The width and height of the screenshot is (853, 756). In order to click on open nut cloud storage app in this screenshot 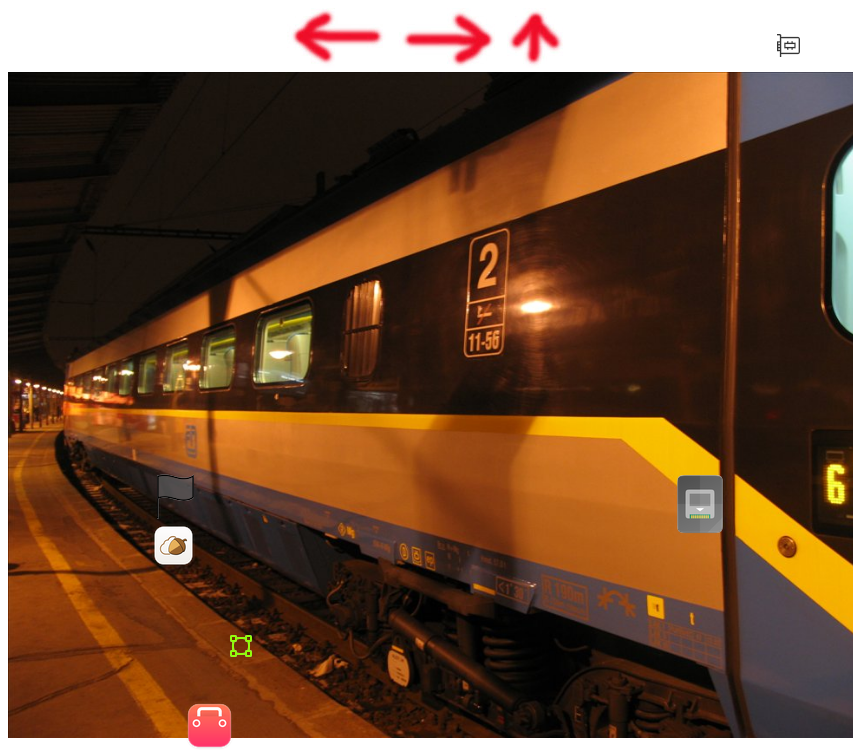, I will do `click(173, 545)`.